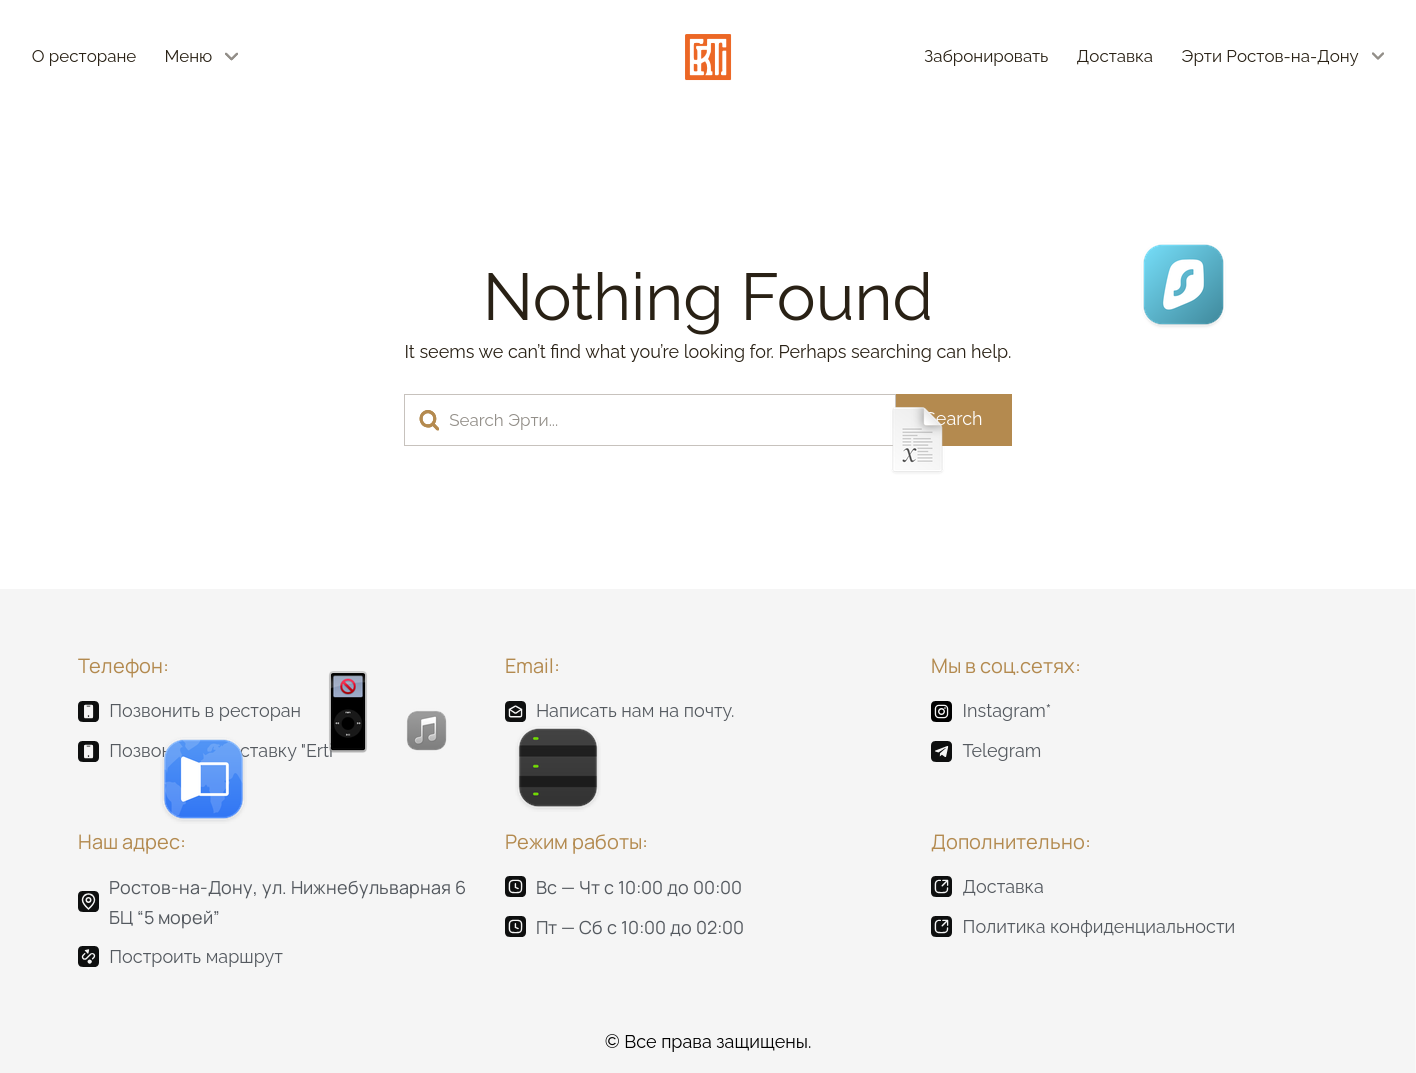 Image resolution: width=1416 pixels, height=1073 pixels. What do you see at coordinates (203, 780) in the screenshot?
I see `configure network proxy settings` at bounding box center [203, 780].